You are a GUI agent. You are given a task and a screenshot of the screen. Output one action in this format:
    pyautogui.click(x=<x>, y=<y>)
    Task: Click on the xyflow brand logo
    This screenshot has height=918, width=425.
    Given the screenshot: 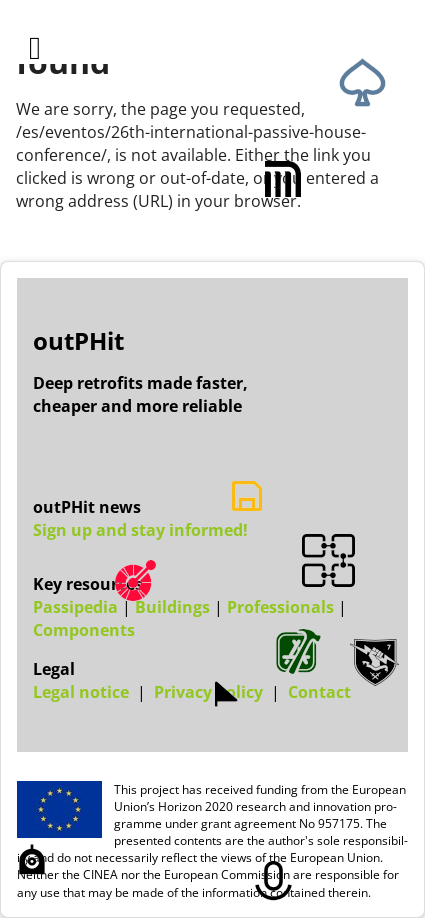 What is the action you would take?
    pyautogui.click(x=328, y=560)
    